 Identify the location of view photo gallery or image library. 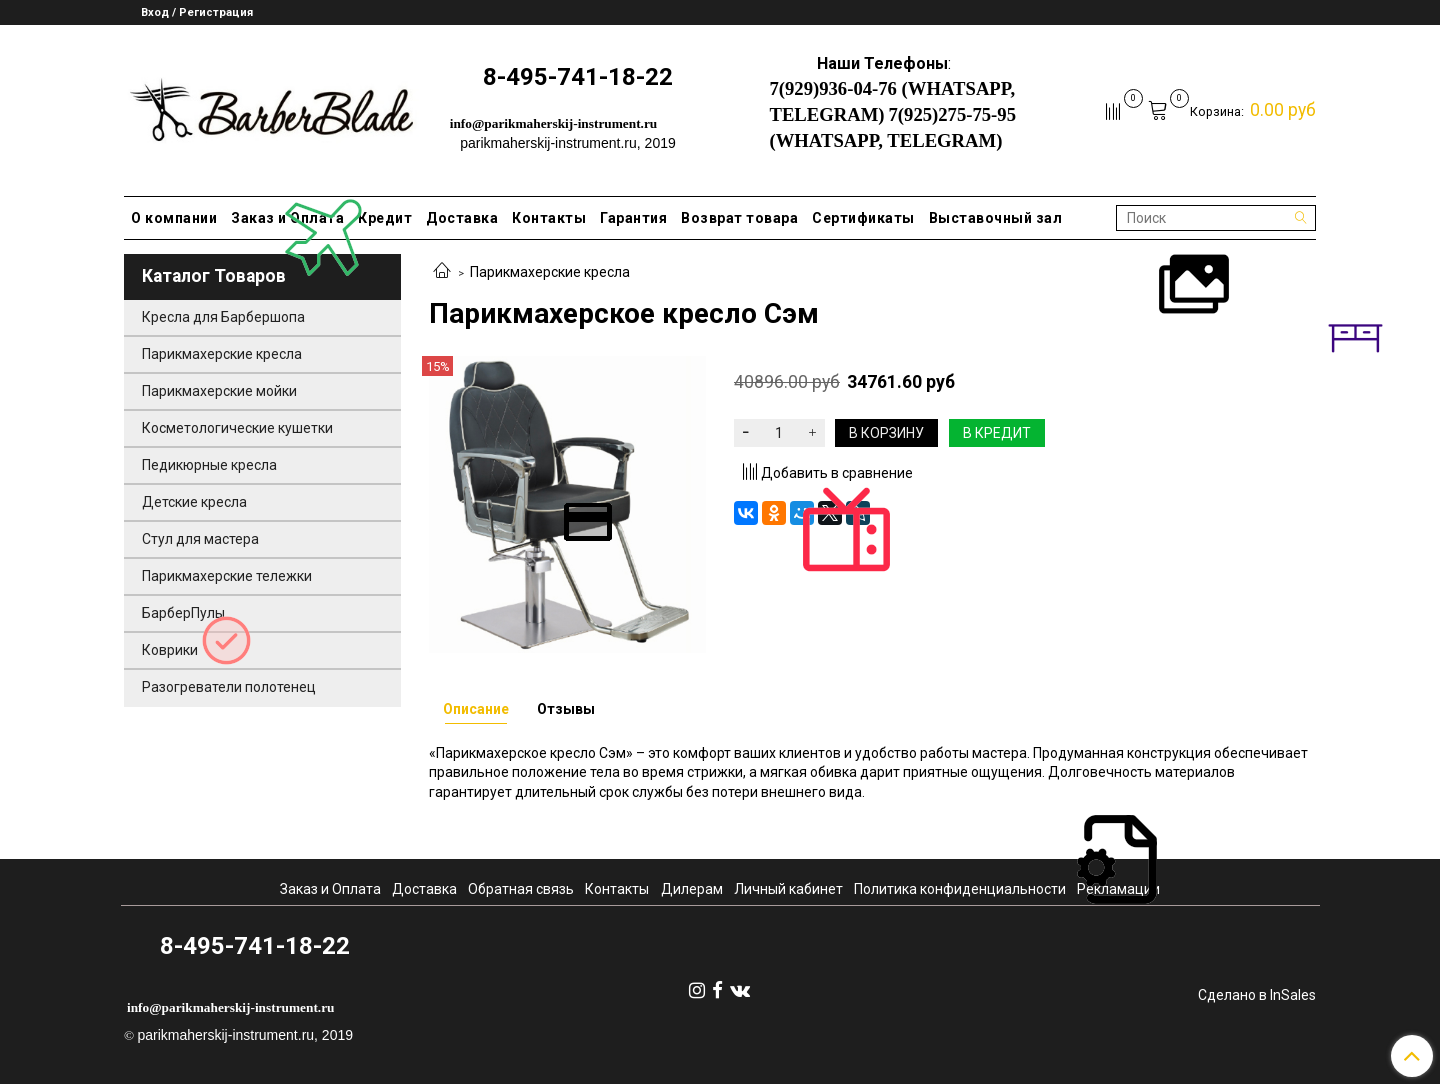
(1194, 284).